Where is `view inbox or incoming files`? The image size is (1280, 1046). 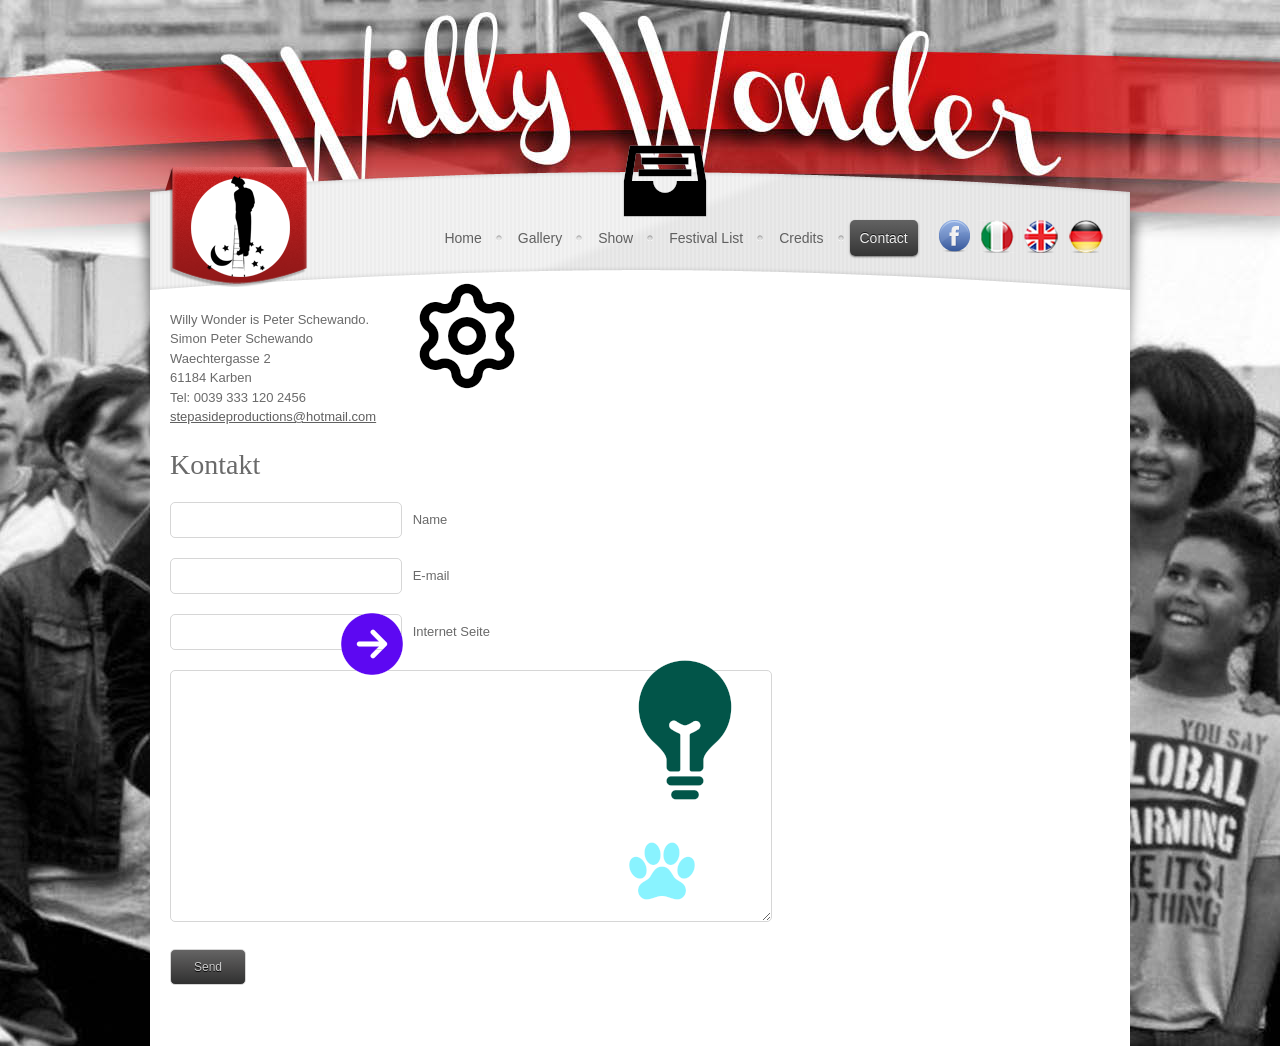 view inbox or incoming files is located at coordinates (665, 181).